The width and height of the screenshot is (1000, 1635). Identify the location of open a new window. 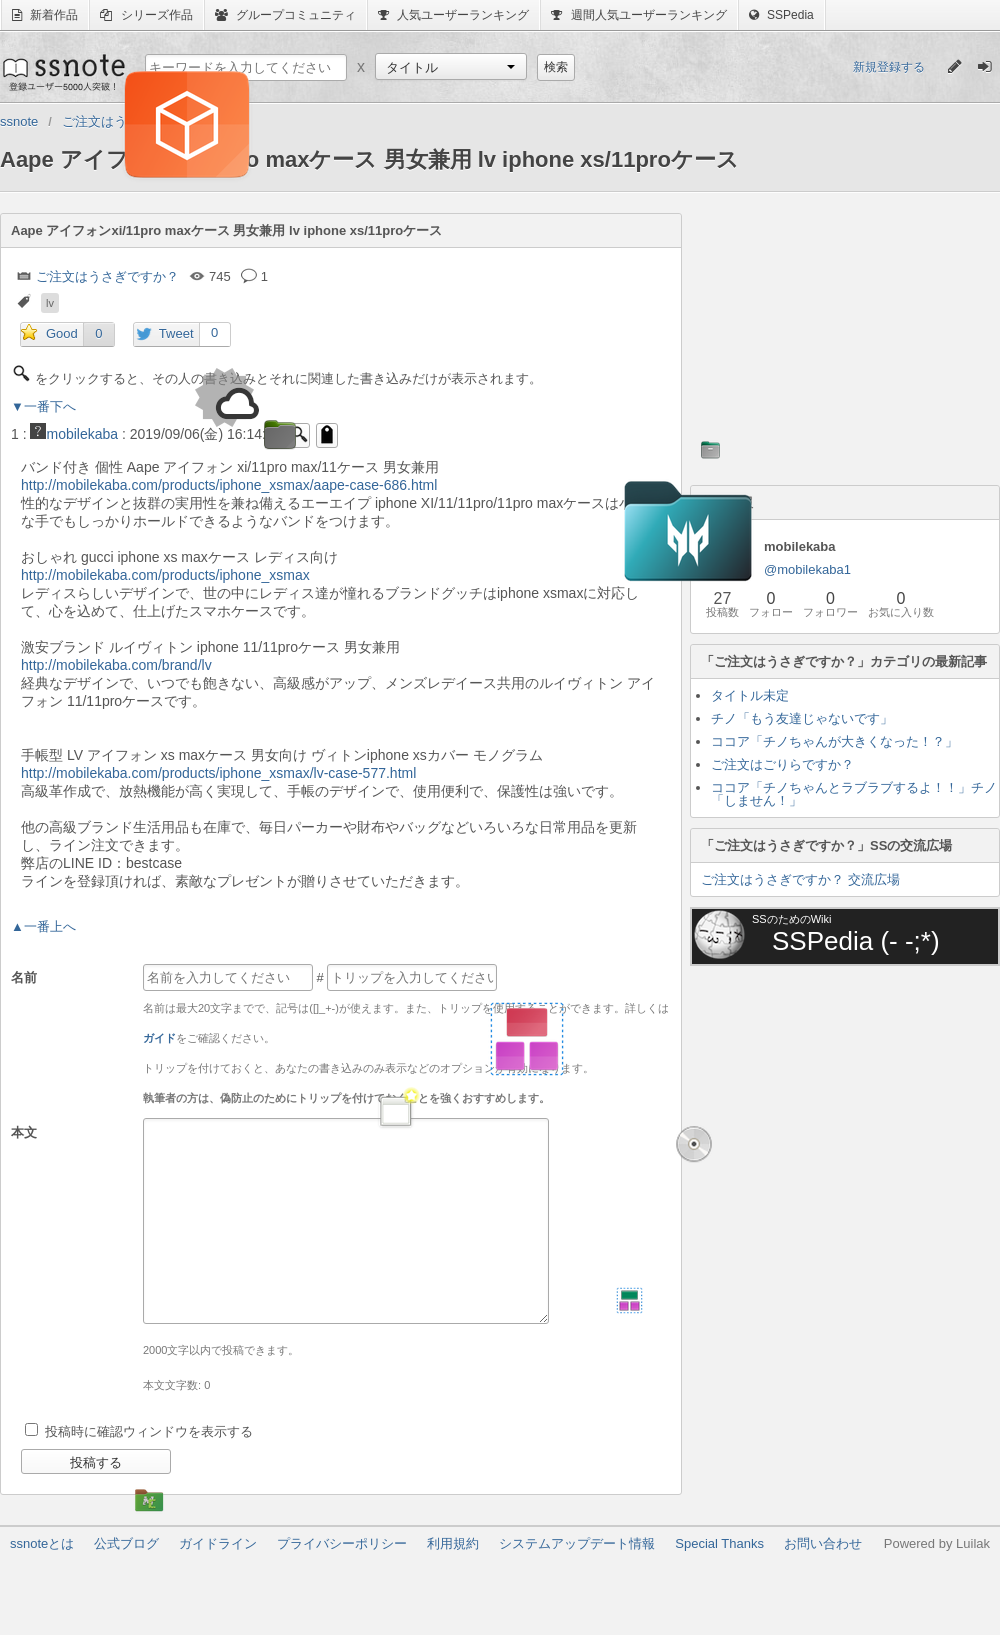
(398, 1108).